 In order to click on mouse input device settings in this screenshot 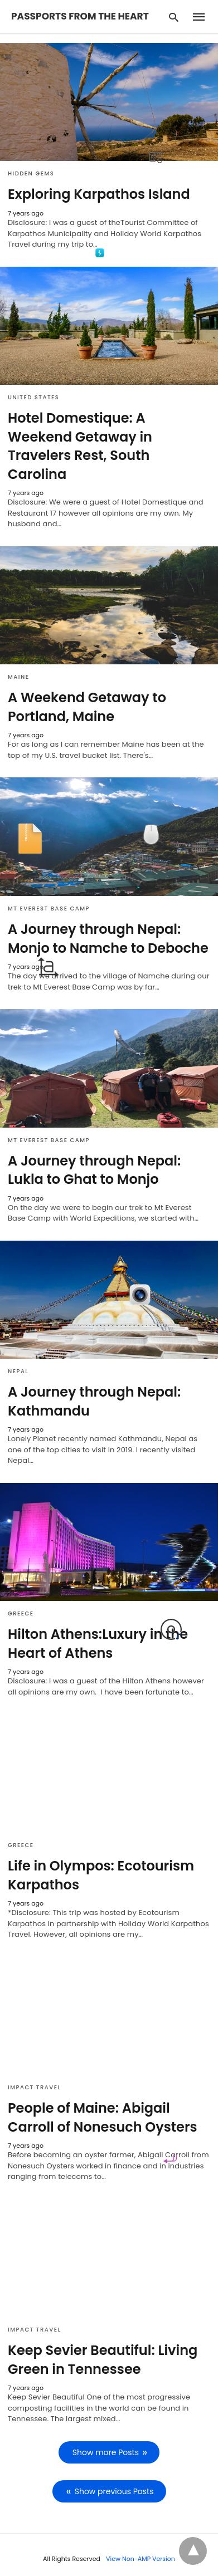, I will do `click(151, 834)`.